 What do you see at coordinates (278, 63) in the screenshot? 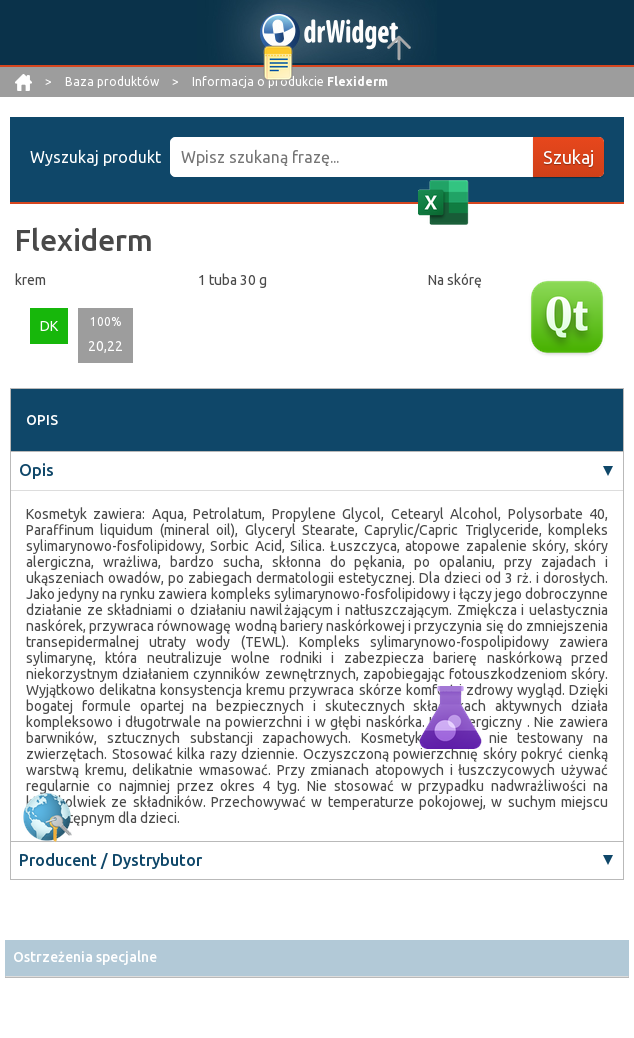
I see `open the notes application` at bounding box center [278, 63].